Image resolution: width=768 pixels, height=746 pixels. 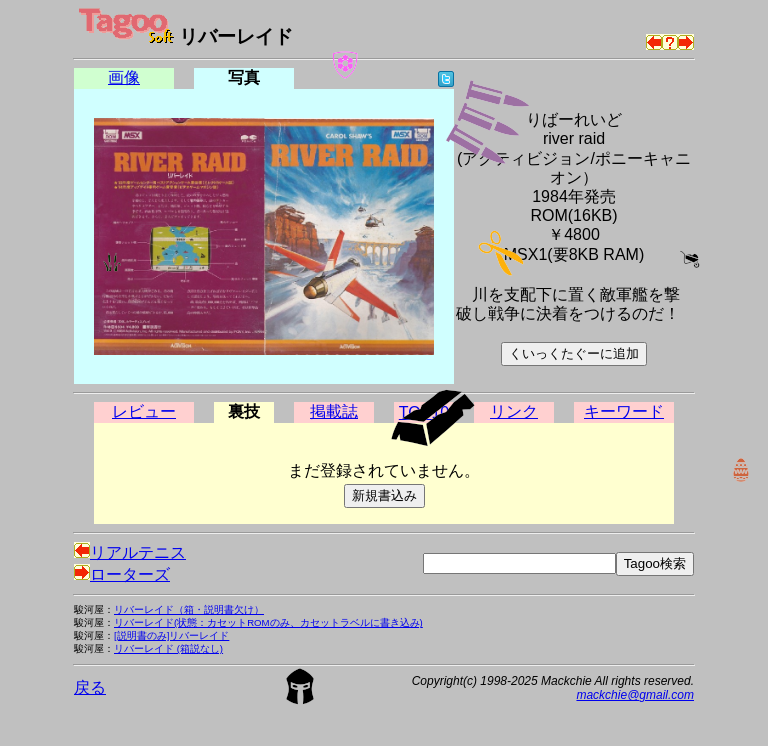 I want to click on activate ice or frost defense ability, so click(x=345, y=65).